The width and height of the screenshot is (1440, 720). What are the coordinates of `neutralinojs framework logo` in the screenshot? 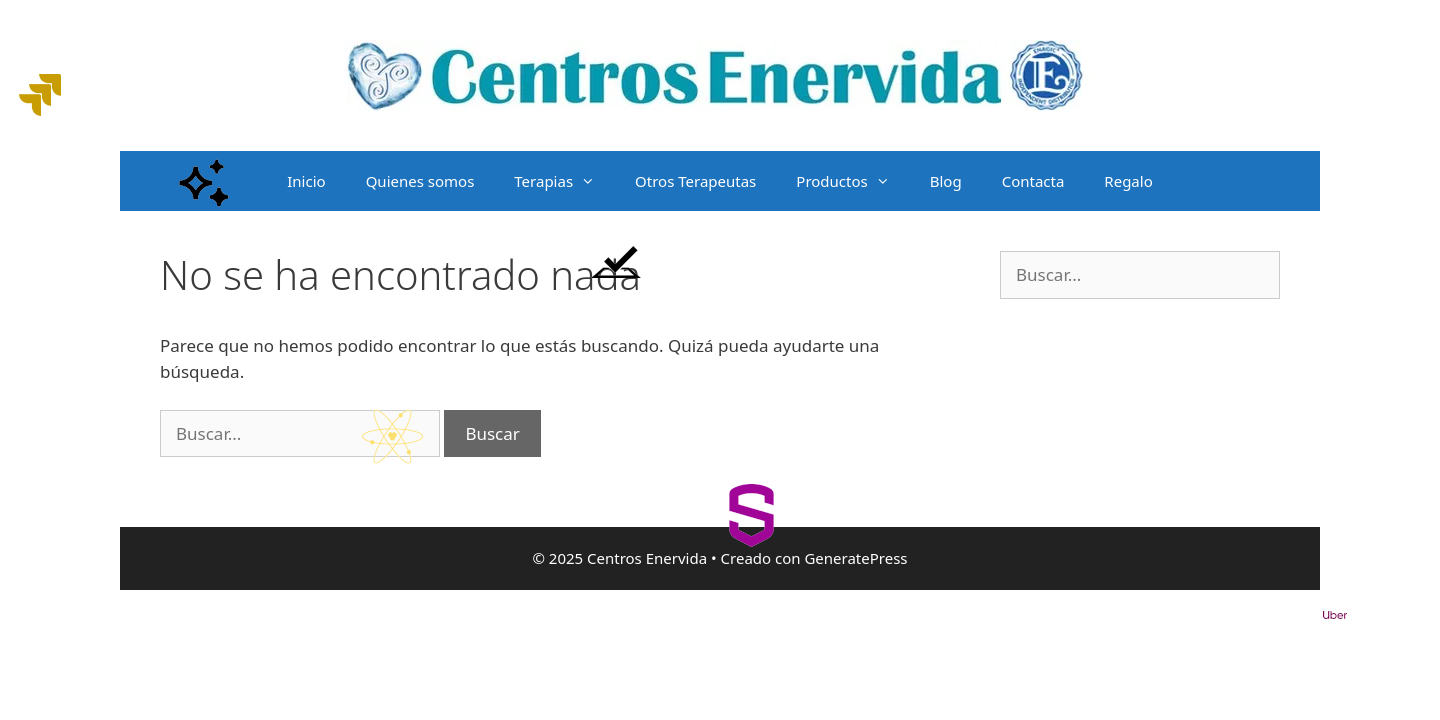 It's located at (392, 436).